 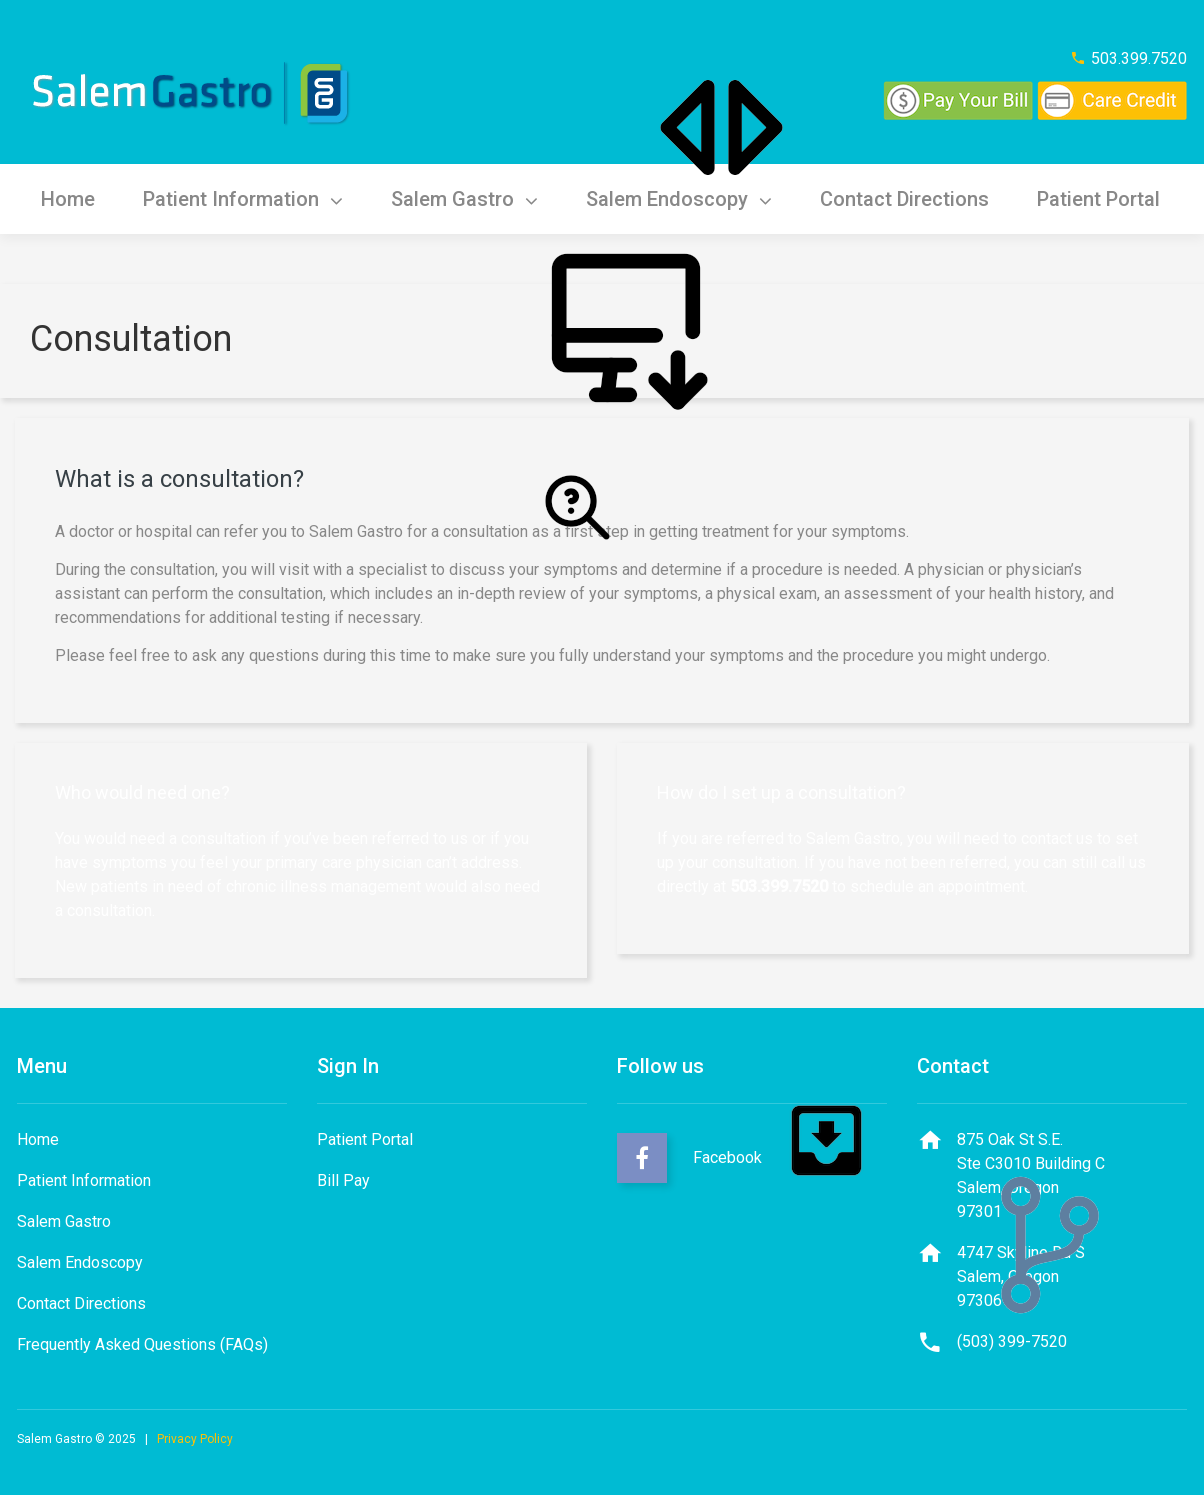 What do you see at coordinates (721, 127) in the screenshot?
I see `expand or resize horizontally` at bounding box center [721, 127].